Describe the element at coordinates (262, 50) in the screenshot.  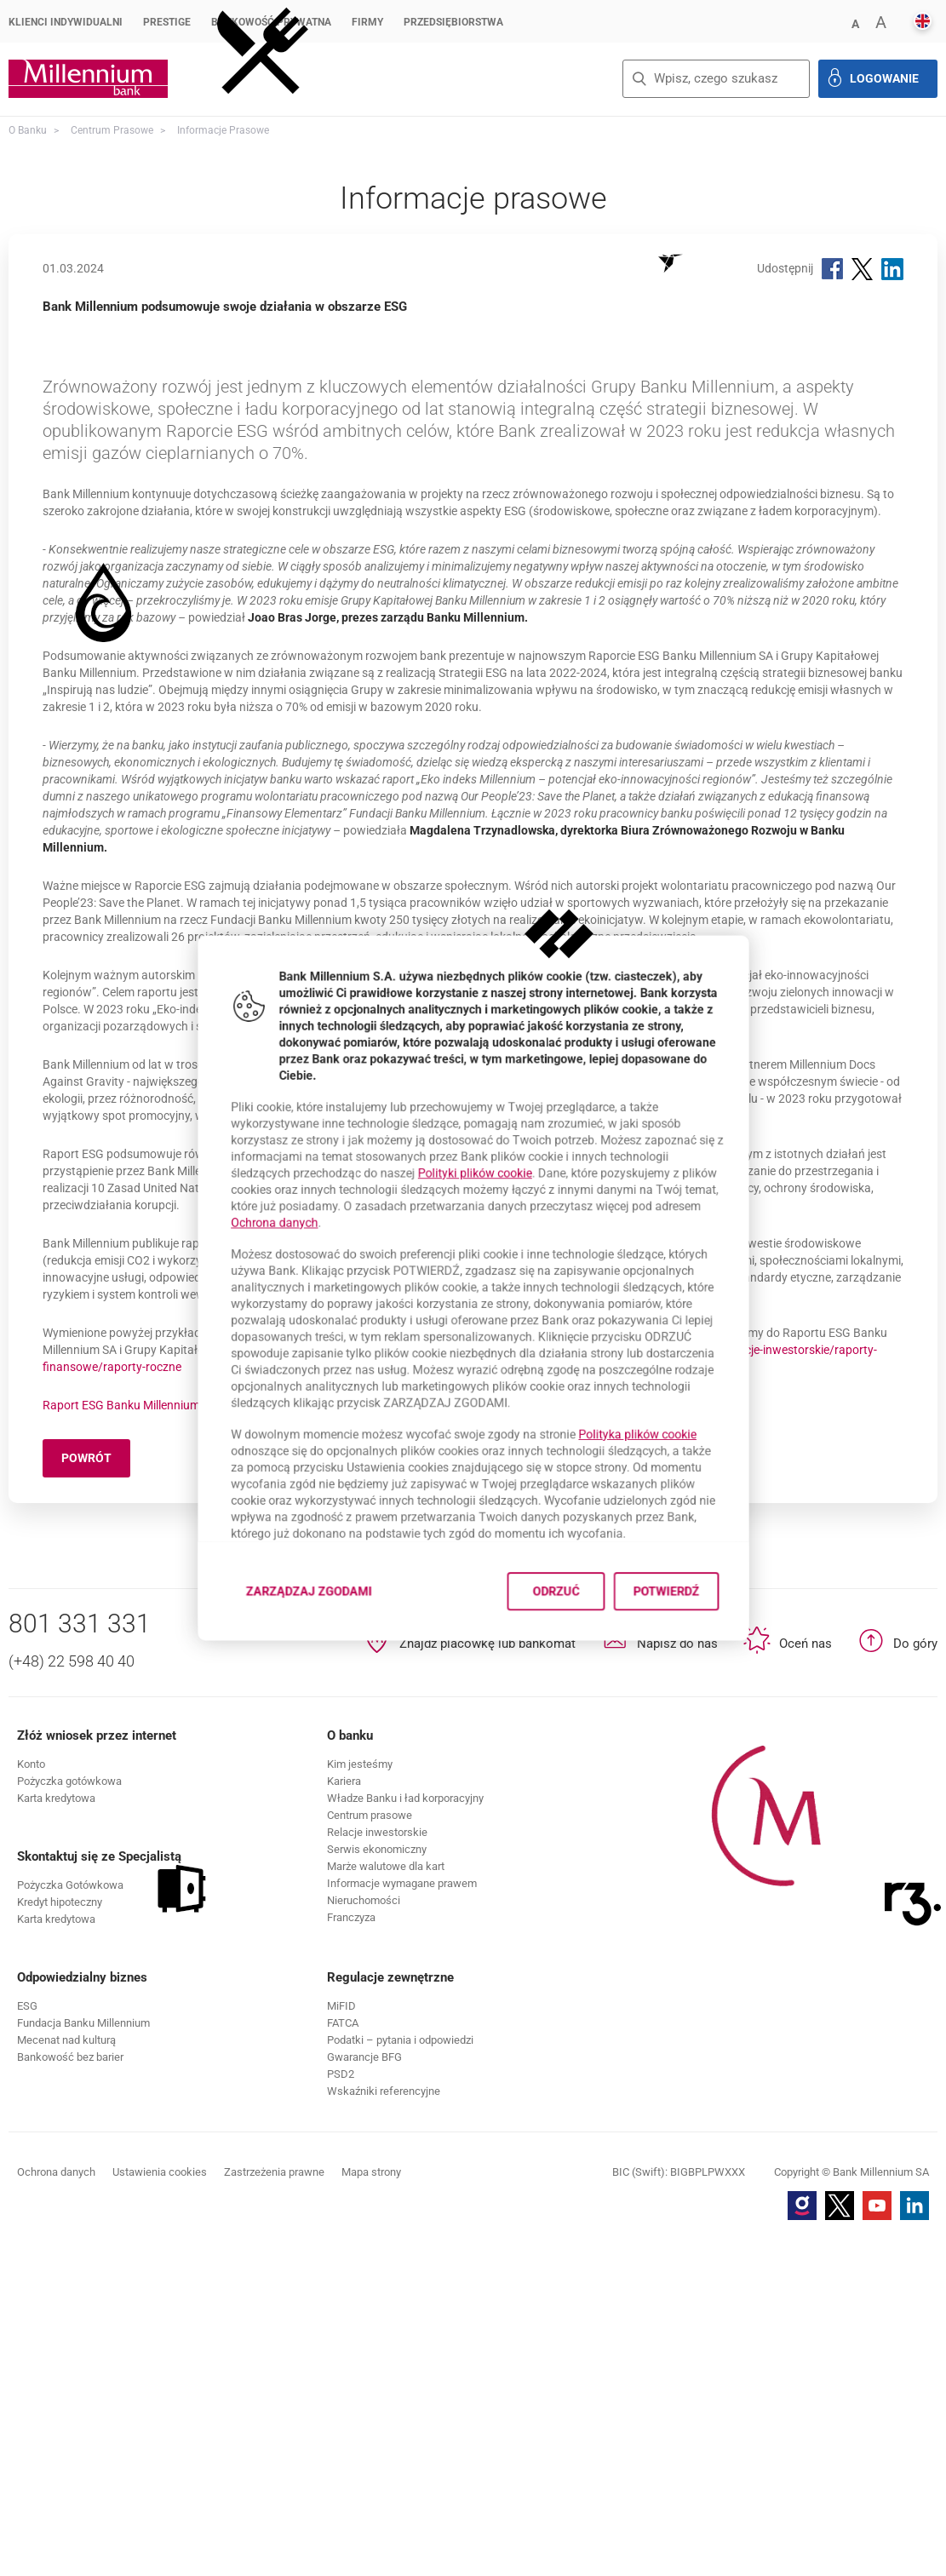
I see `open the mealie recipe manager app` at that location.